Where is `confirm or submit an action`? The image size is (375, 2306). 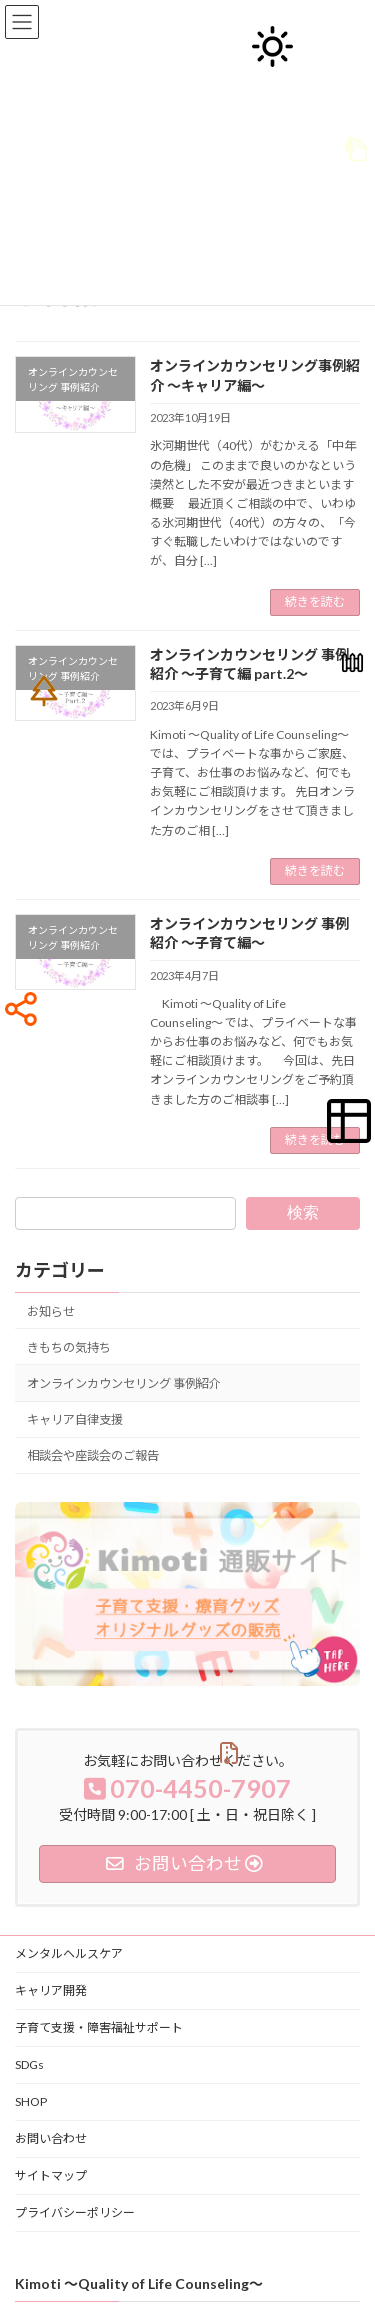
confirm or submit an action is located at coordinates (263, 1520).